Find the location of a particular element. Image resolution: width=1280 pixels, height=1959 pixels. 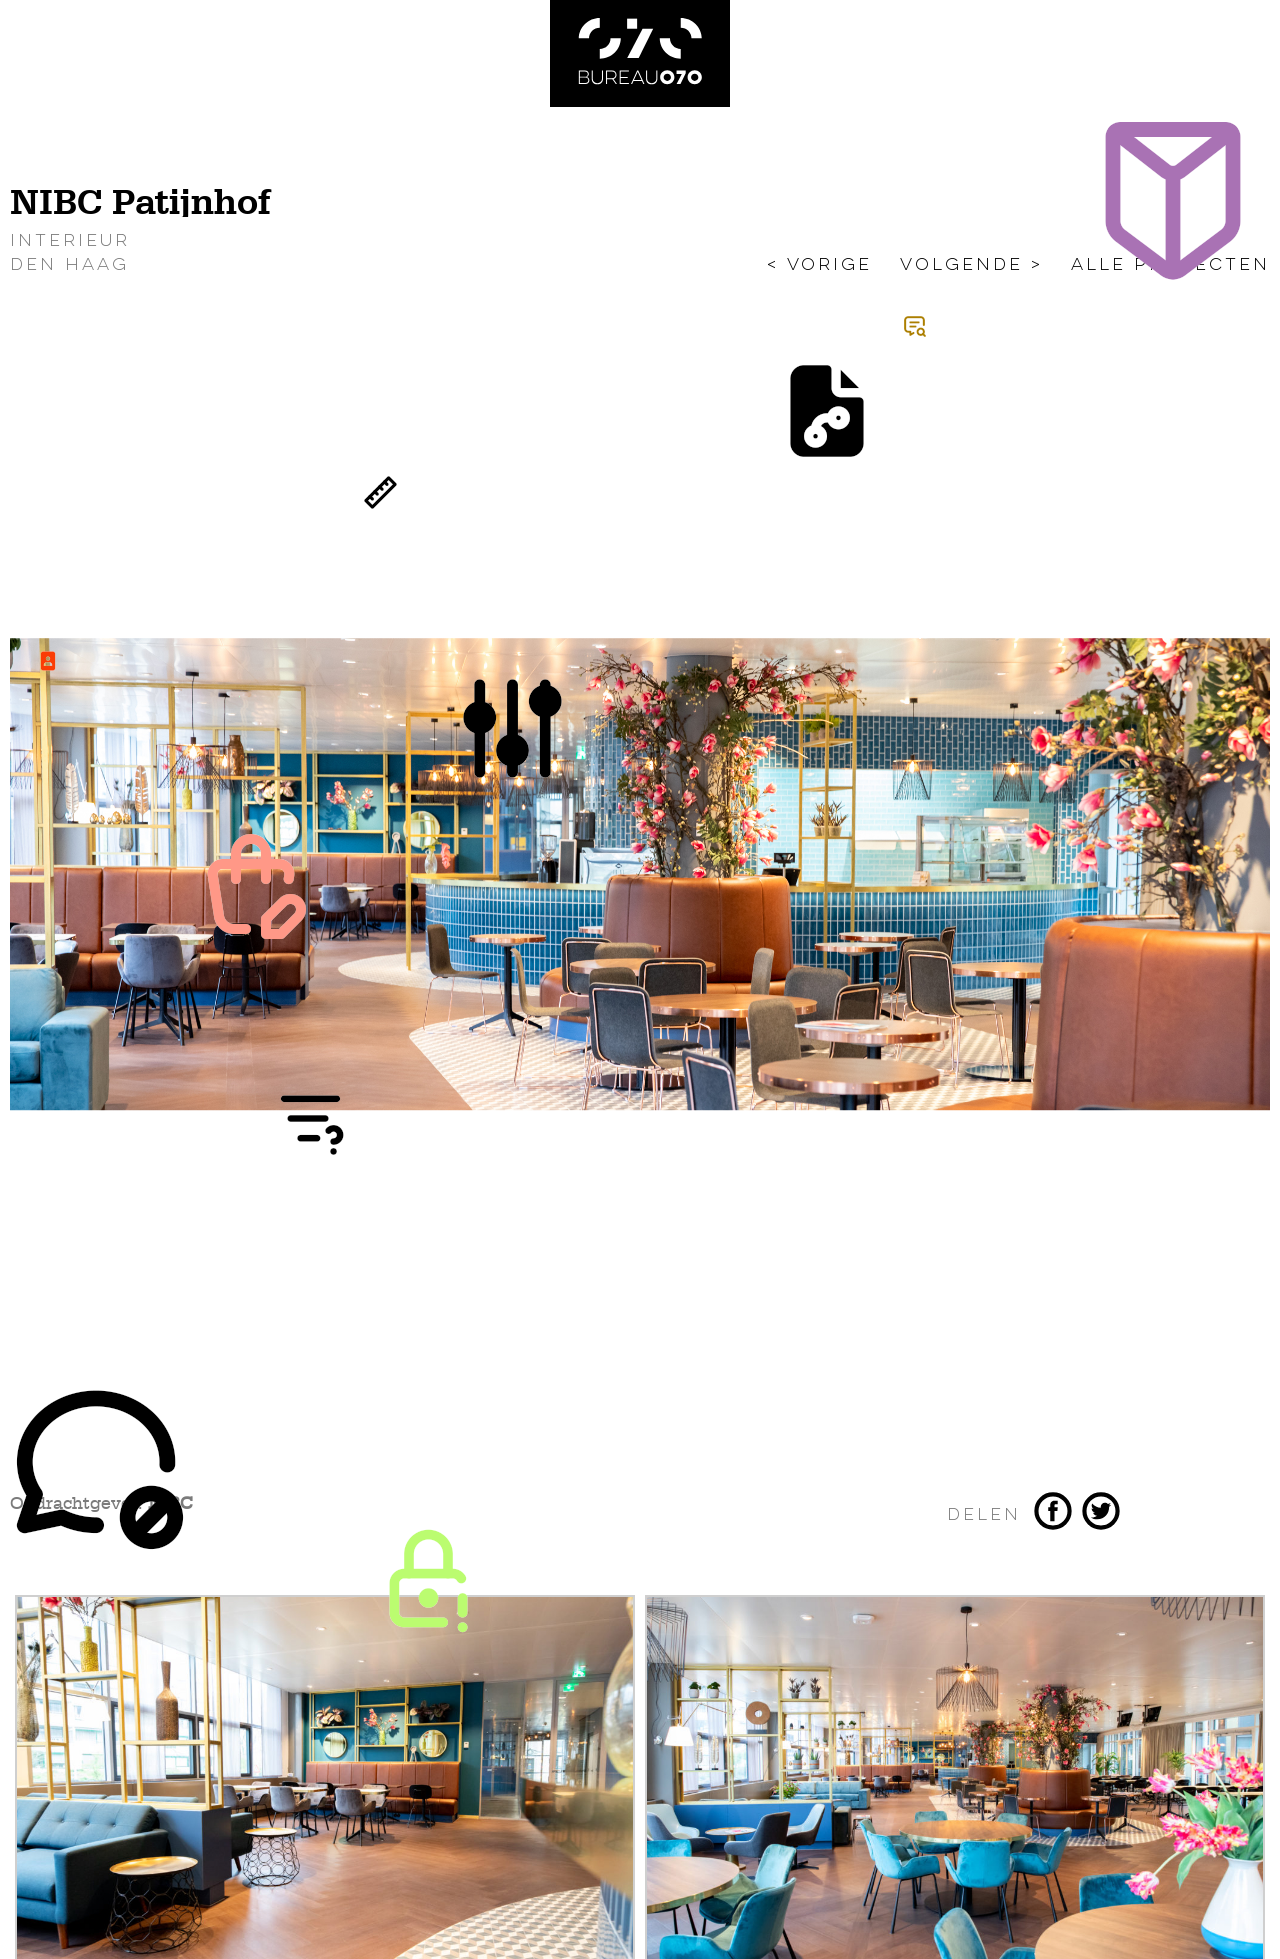

access measurement tools is located at coordinates (380, 492).